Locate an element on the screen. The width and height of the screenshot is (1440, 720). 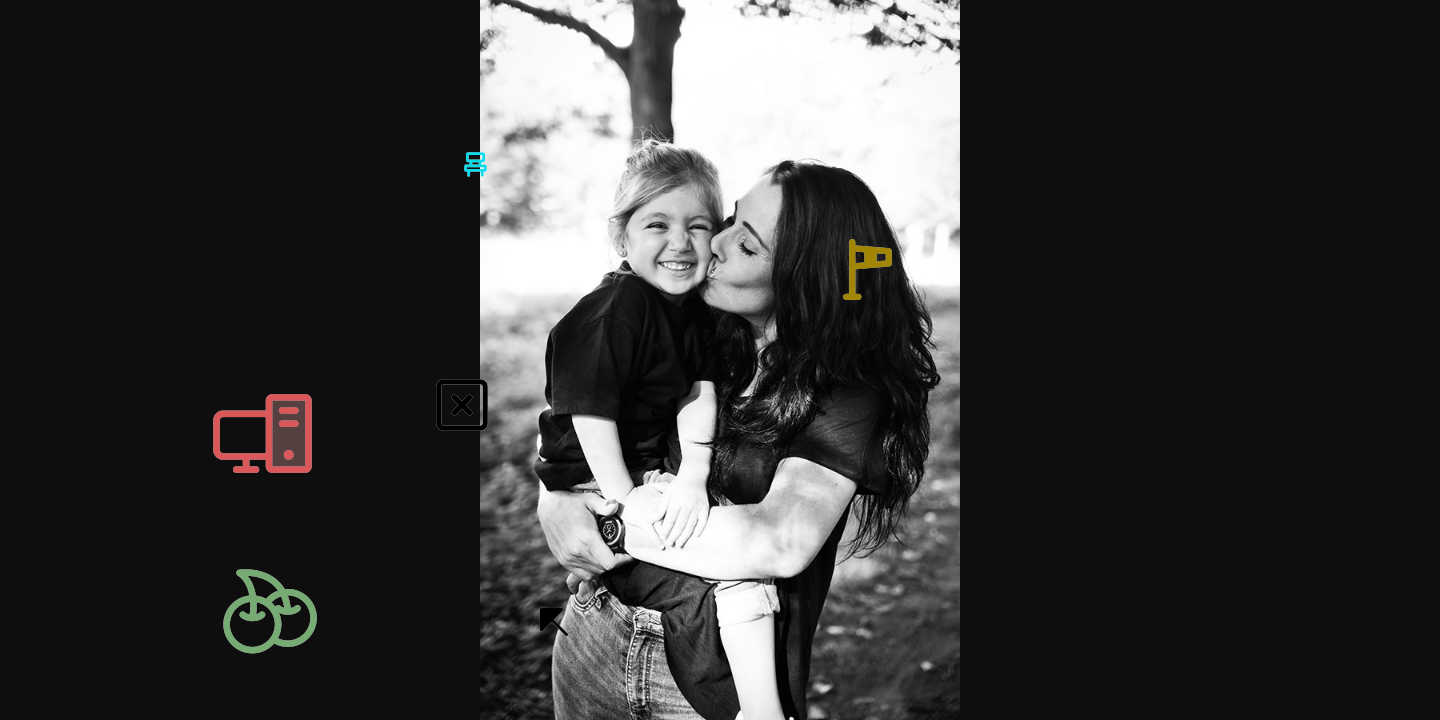
view current wind conditions is located at coordinates (870, 269).